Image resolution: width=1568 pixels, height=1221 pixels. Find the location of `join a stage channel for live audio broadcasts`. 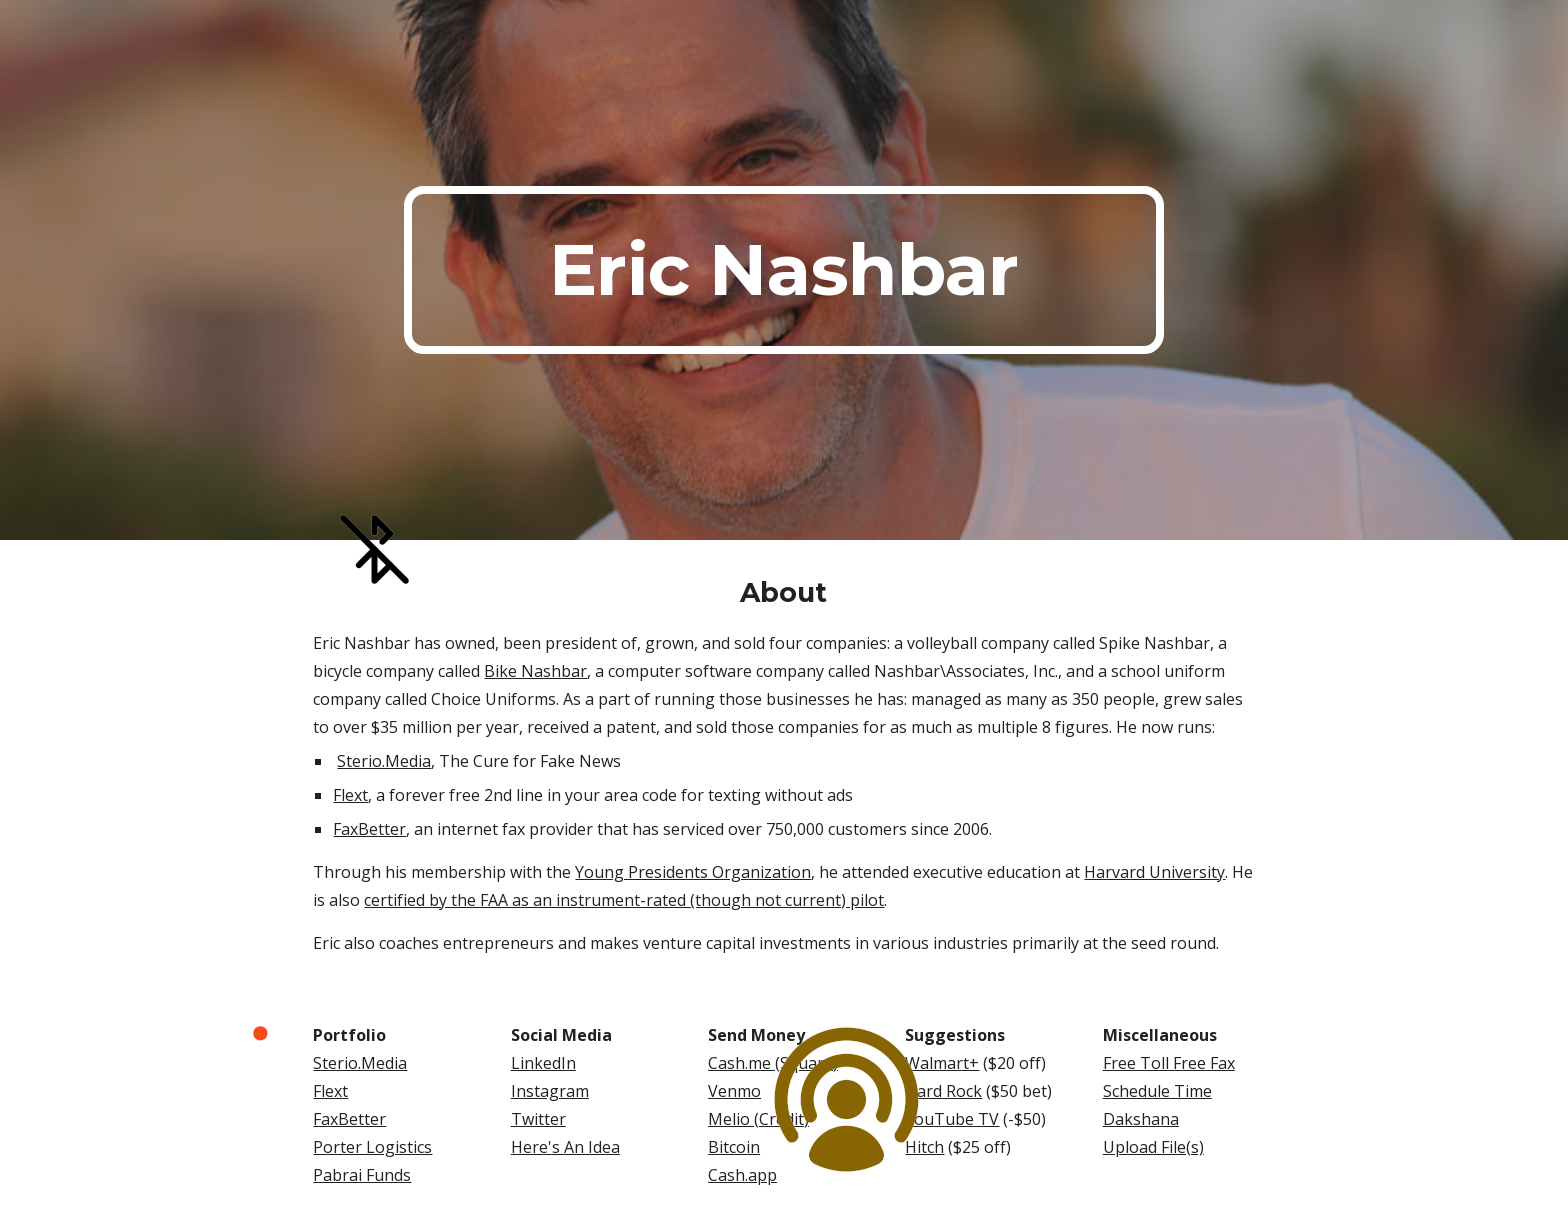

join a stage channel for live audio broadcasts is located at coordinates (846, 1099).